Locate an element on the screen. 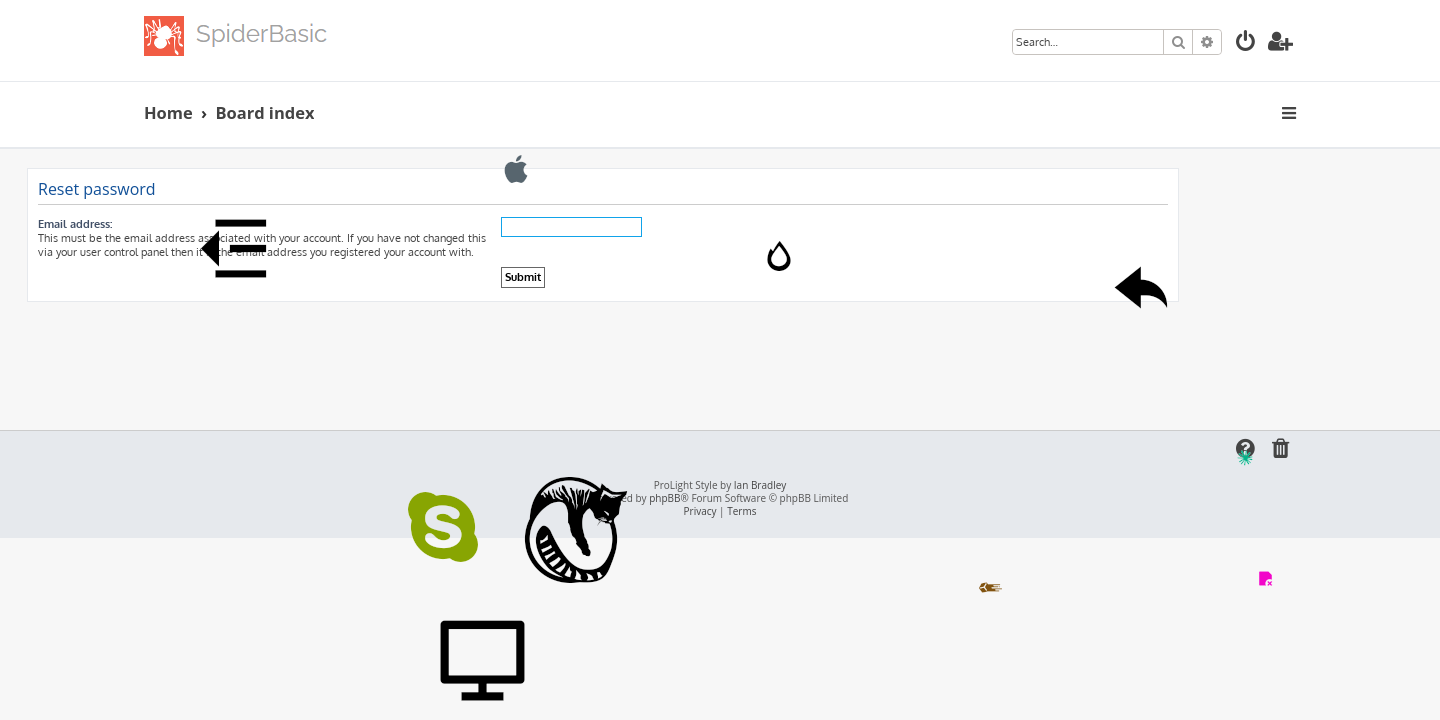 This screenshot has width=1440, height=720. open the Claude AI assistant app is located at coordinates (1245, 458).